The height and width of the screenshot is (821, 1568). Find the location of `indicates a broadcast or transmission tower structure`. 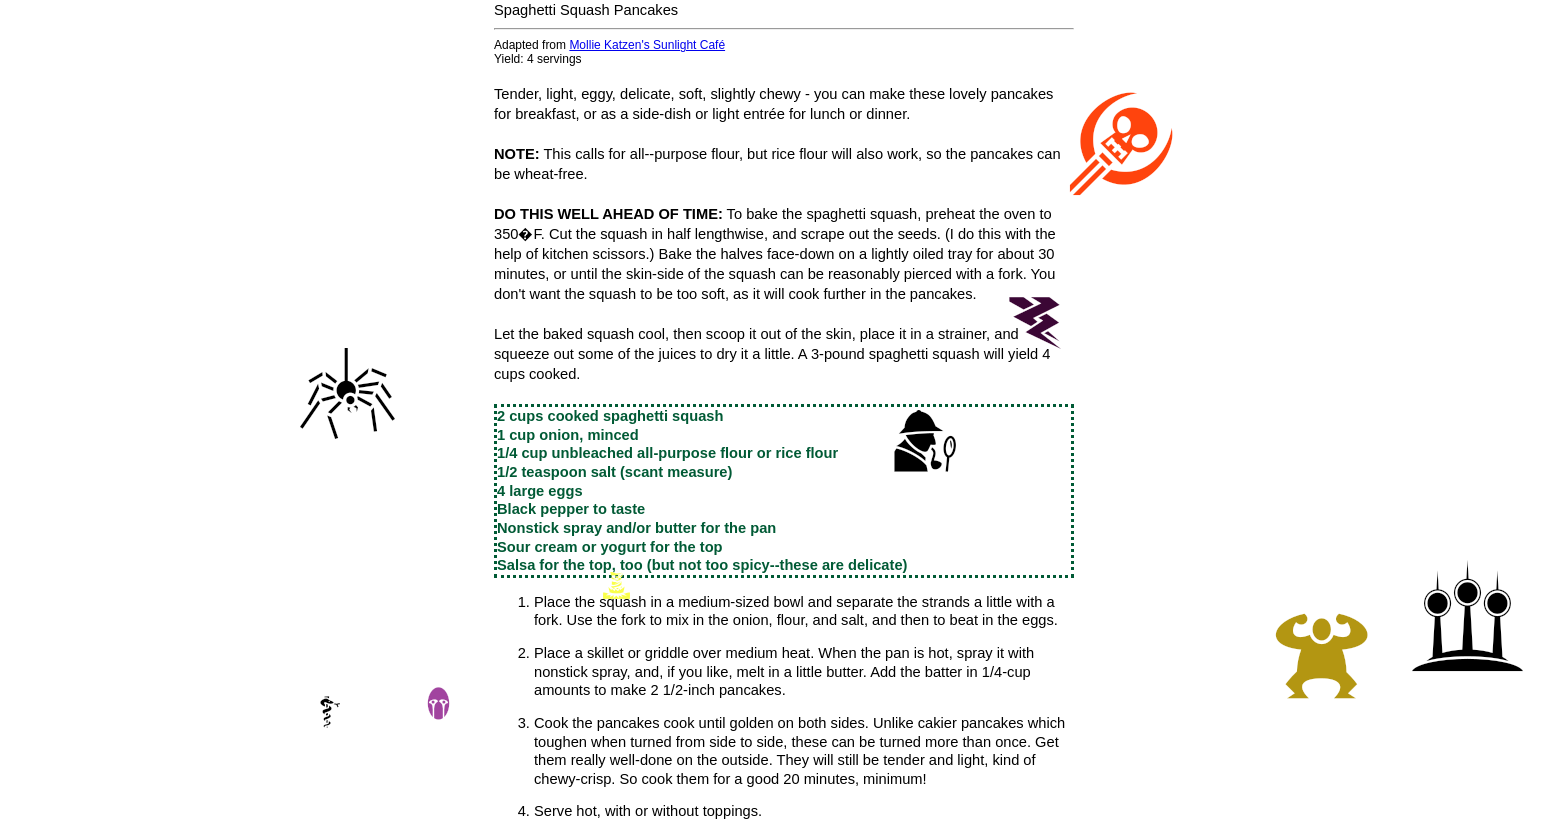

indicates a broadcast or transmission tower structure is located at coordinates (1467, 615).